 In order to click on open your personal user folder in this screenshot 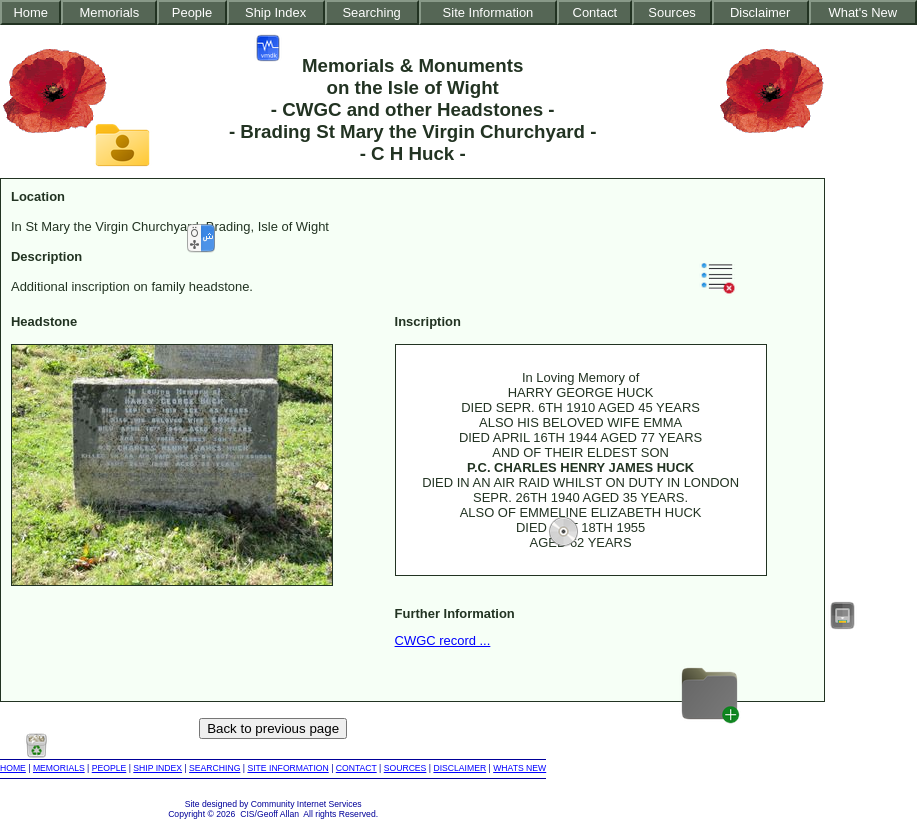, I will do `click(122, 146)`.